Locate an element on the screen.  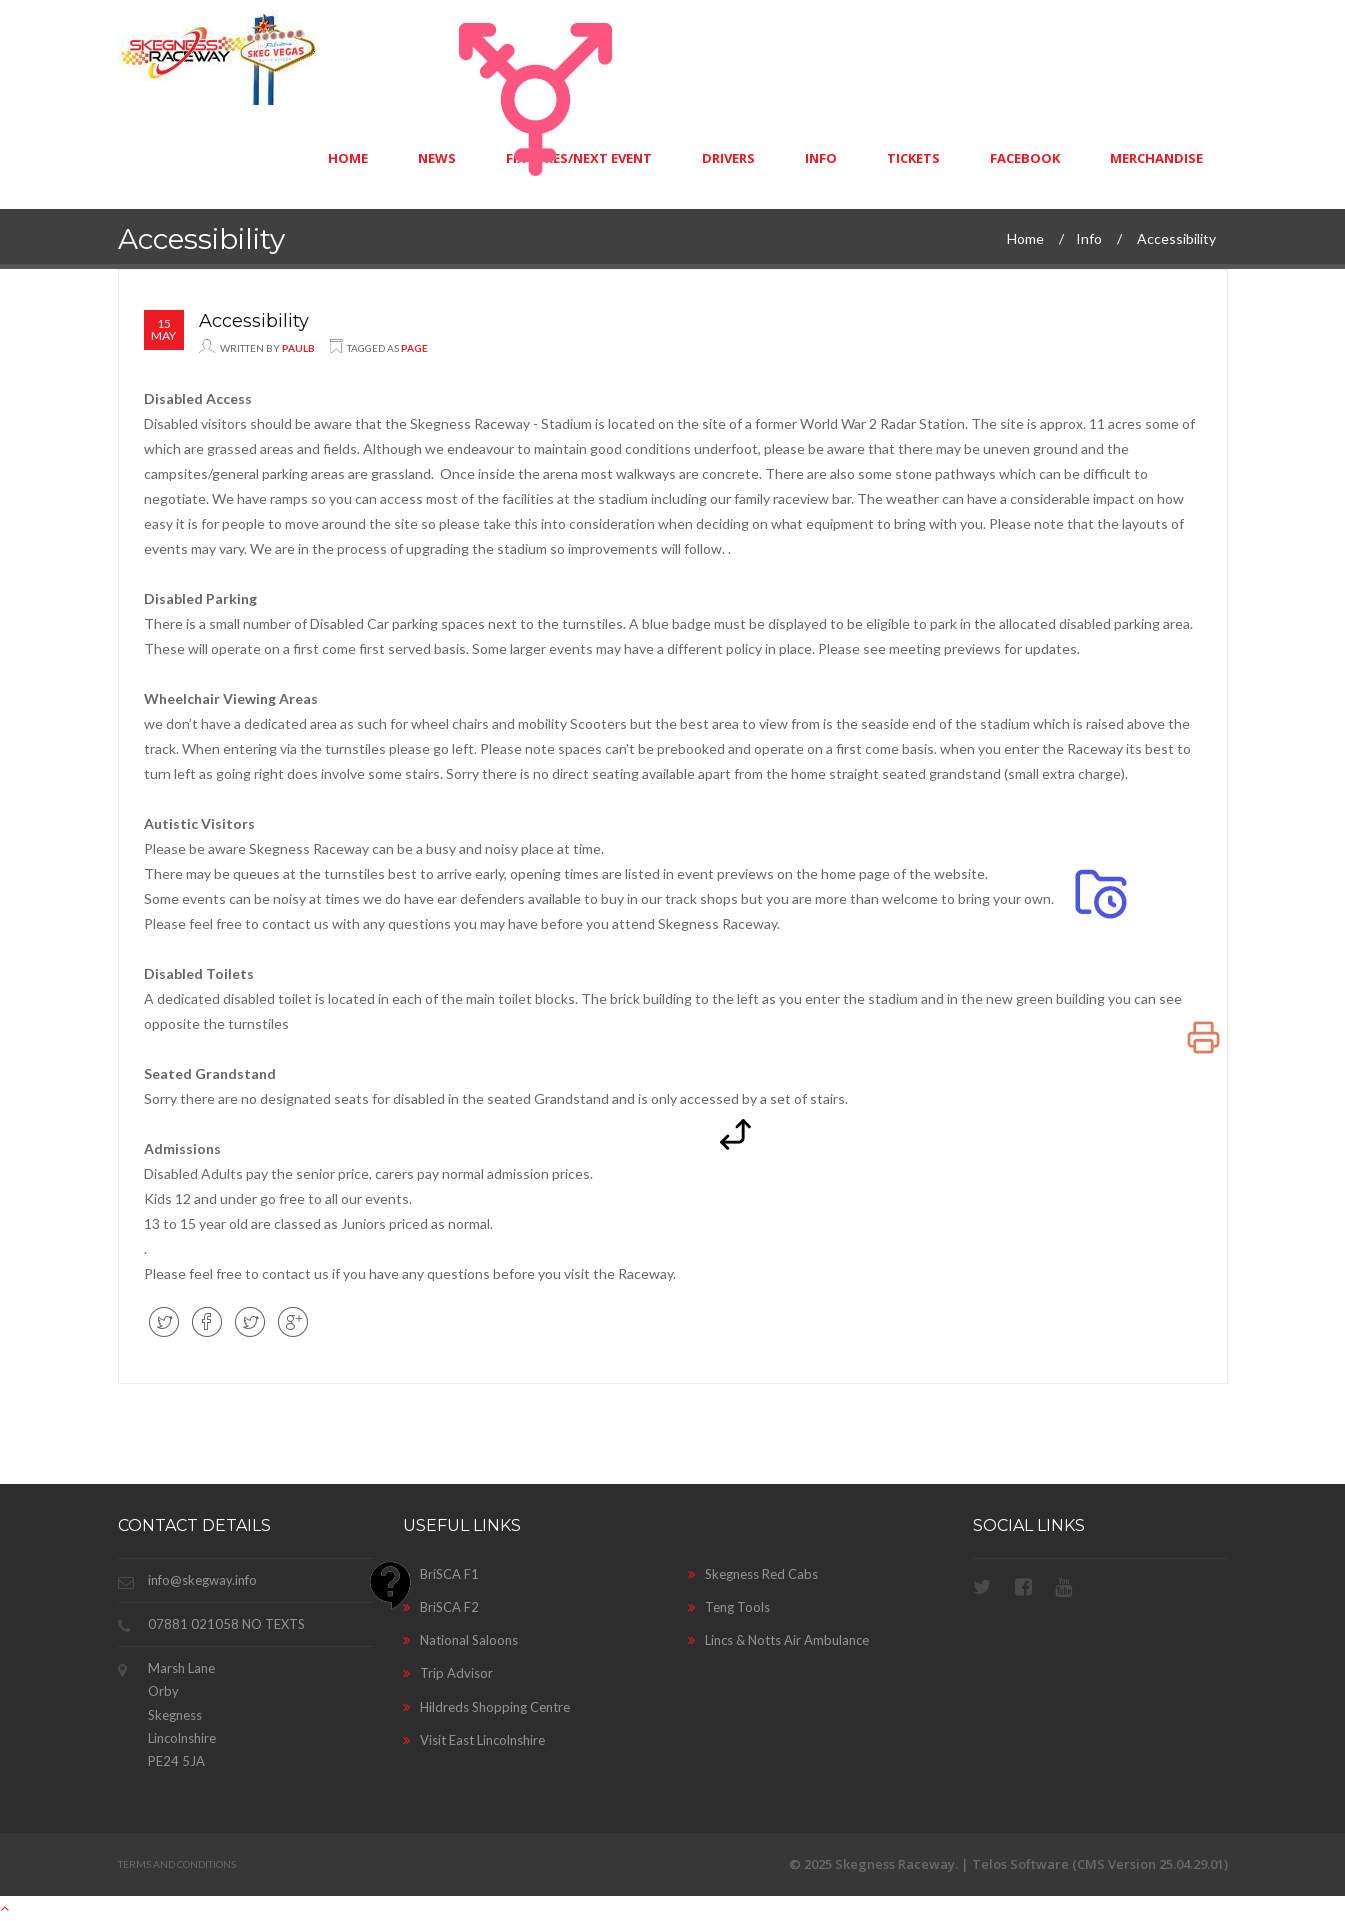
move content to upper left corner is located at coordinates (735, 1134).